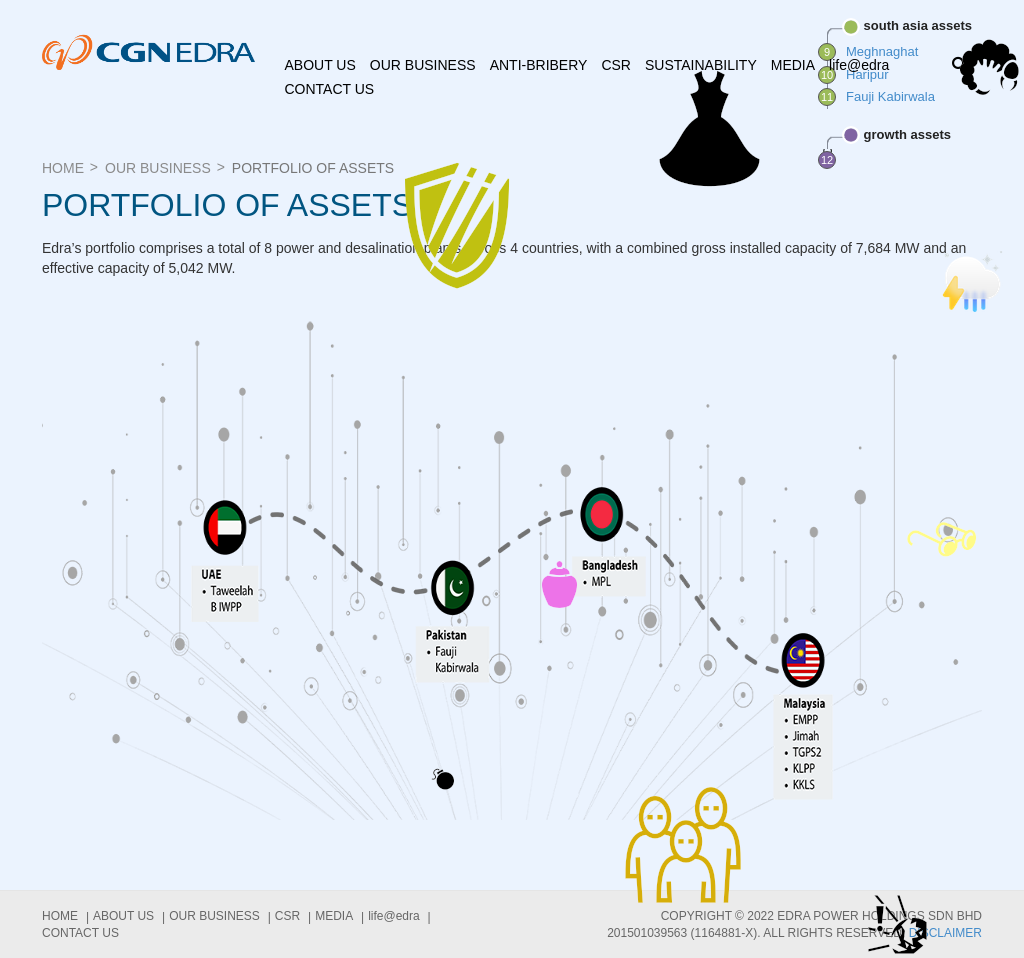  I want to click on select a dress or clothing item, so click(709, 128).